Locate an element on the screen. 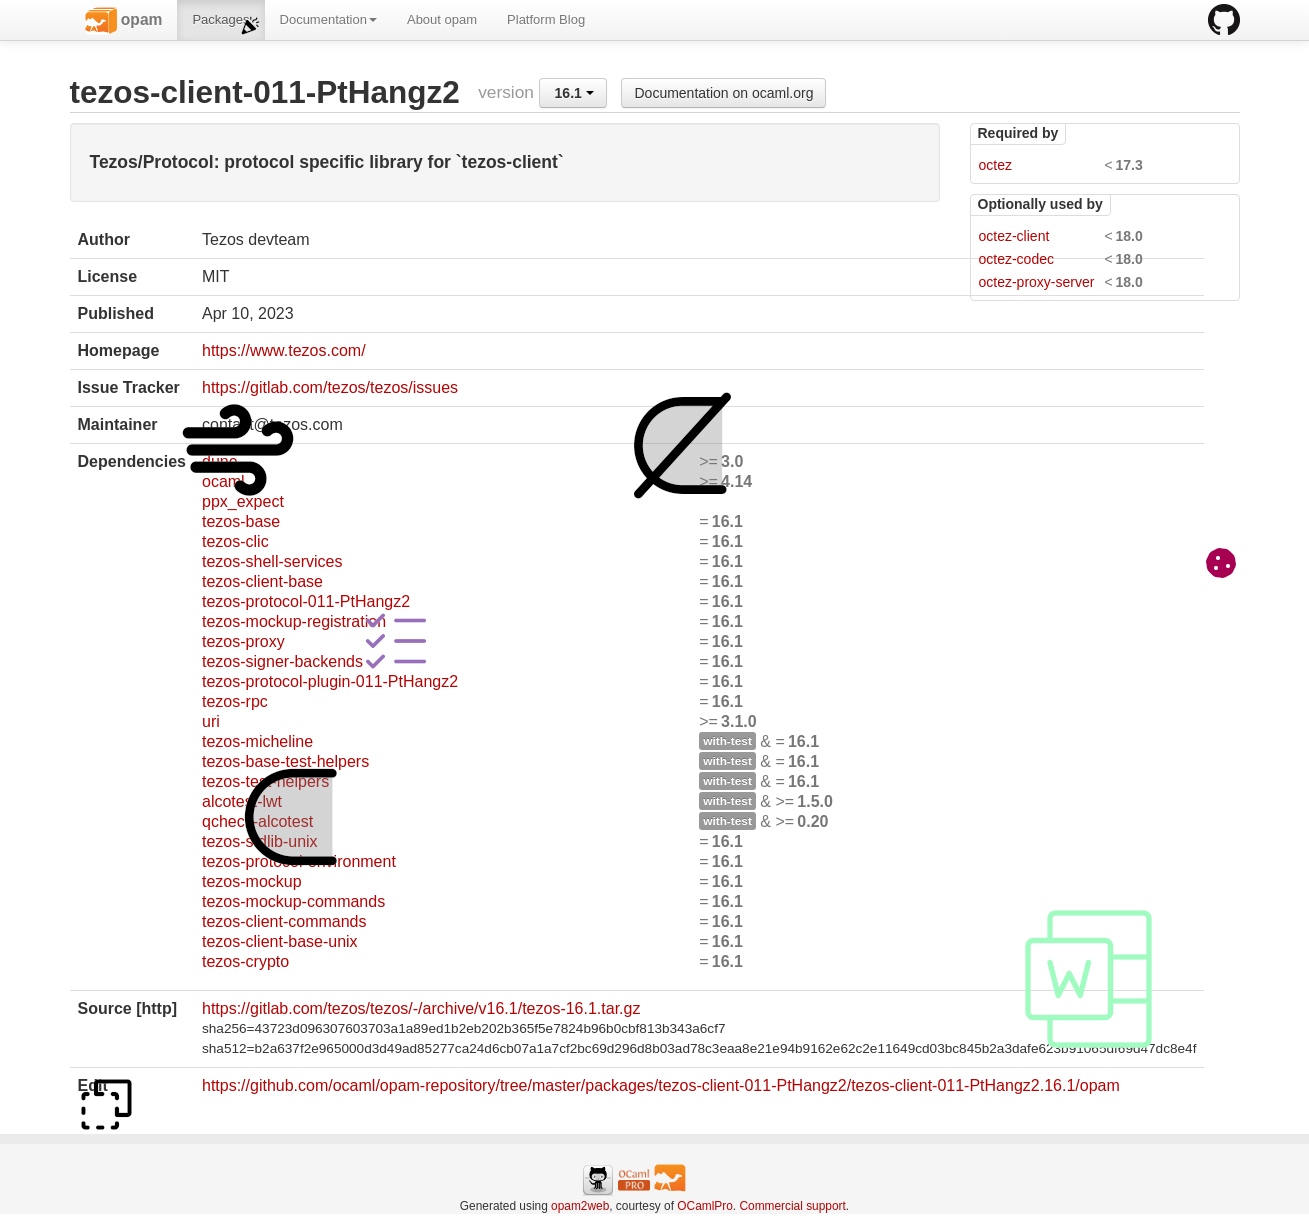  view completed tasks or checklist is located at coordinates (396, 641).